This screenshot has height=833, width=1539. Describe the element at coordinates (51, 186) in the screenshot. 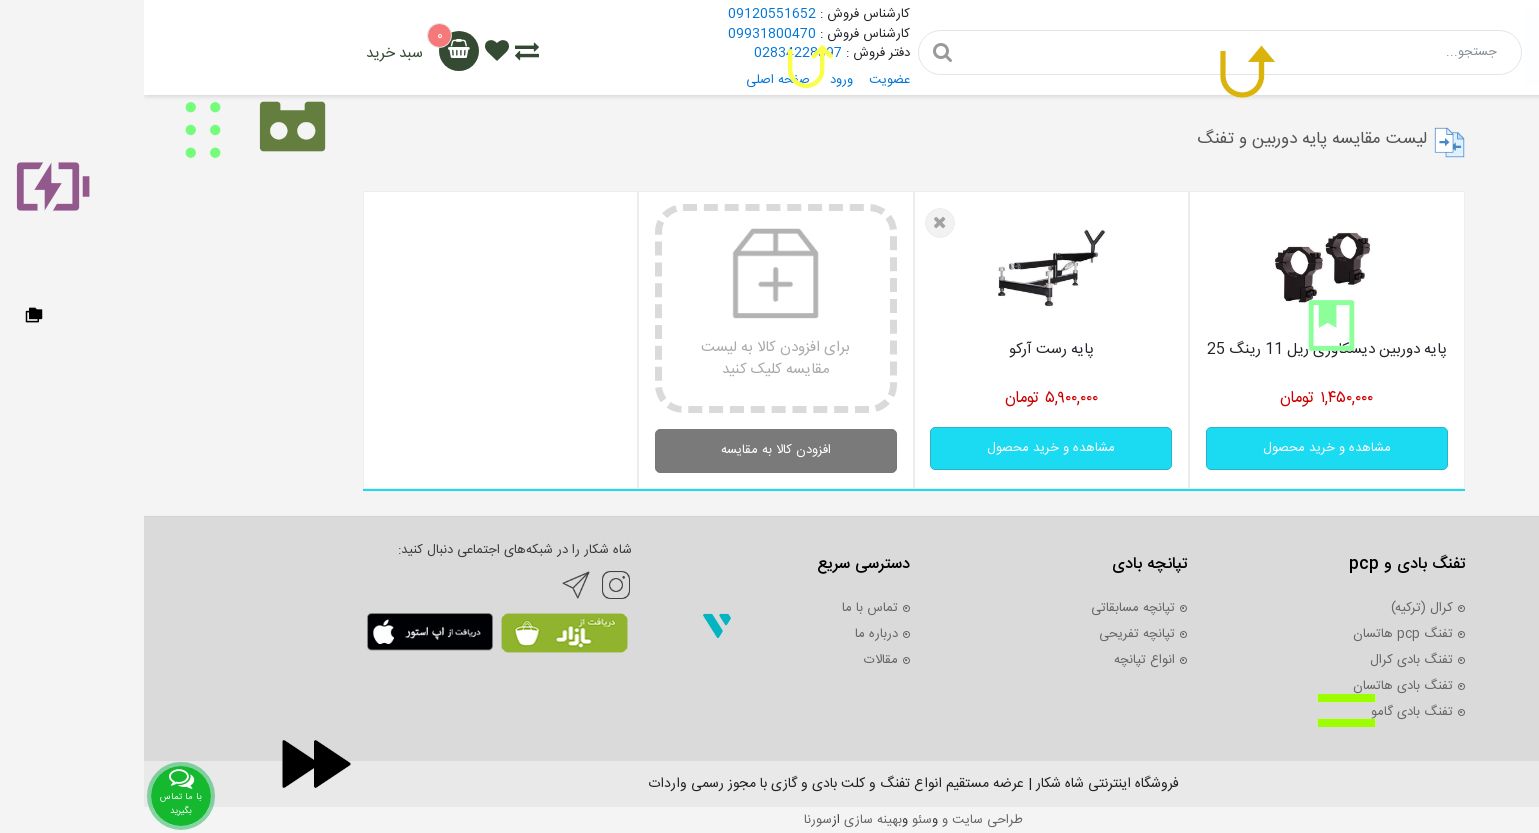

I see `indicates battery is currently charging` at that location.